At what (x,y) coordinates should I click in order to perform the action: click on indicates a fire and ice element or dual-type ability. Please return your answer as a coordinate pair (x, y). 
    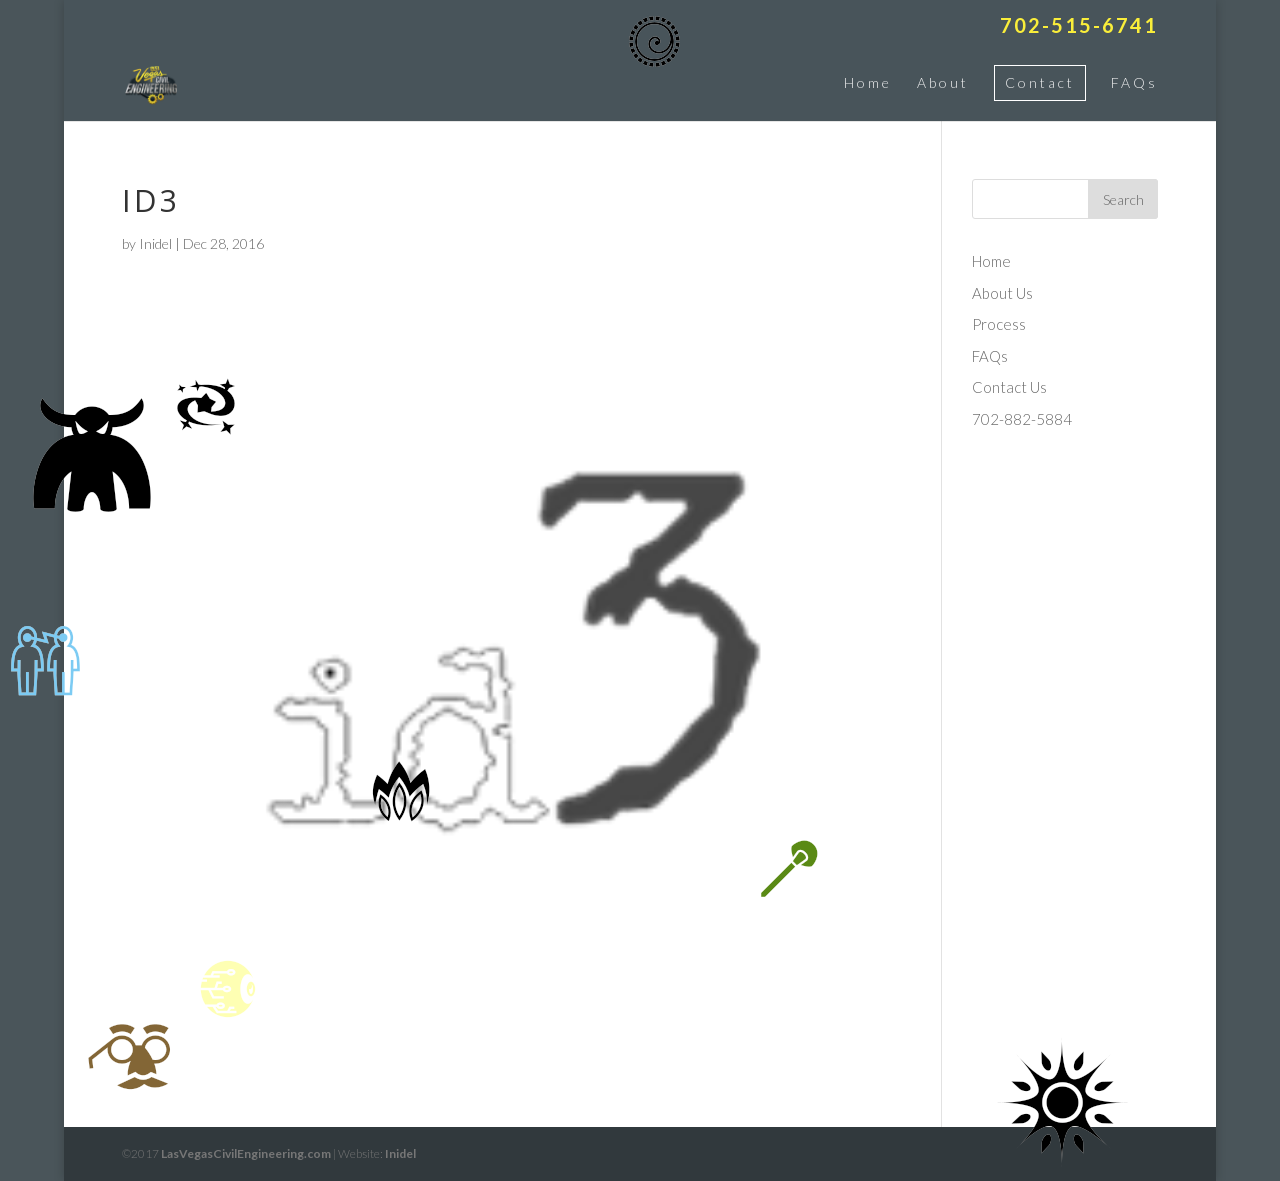
    Looking at the image, I should click on (1062, 1102).